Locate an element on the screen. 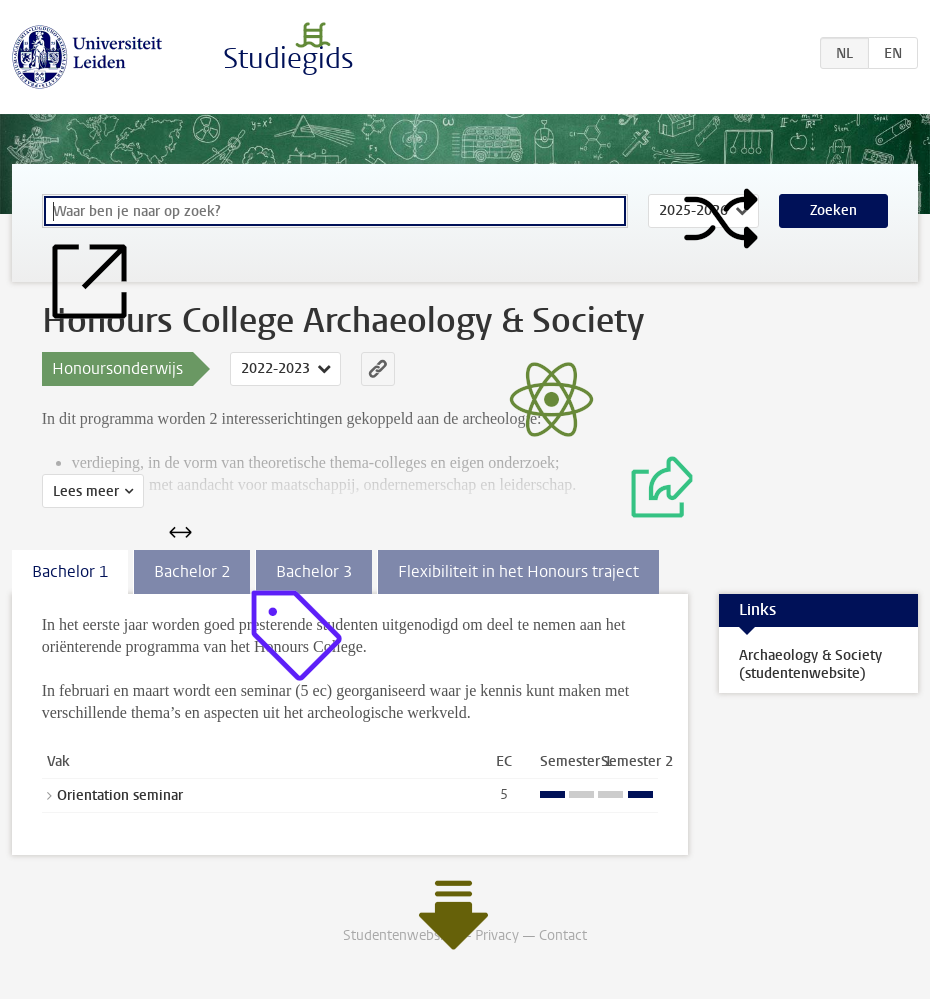 The width and height of the screenshot is (930, 999). download file or content is located at coordinates (453, 912).